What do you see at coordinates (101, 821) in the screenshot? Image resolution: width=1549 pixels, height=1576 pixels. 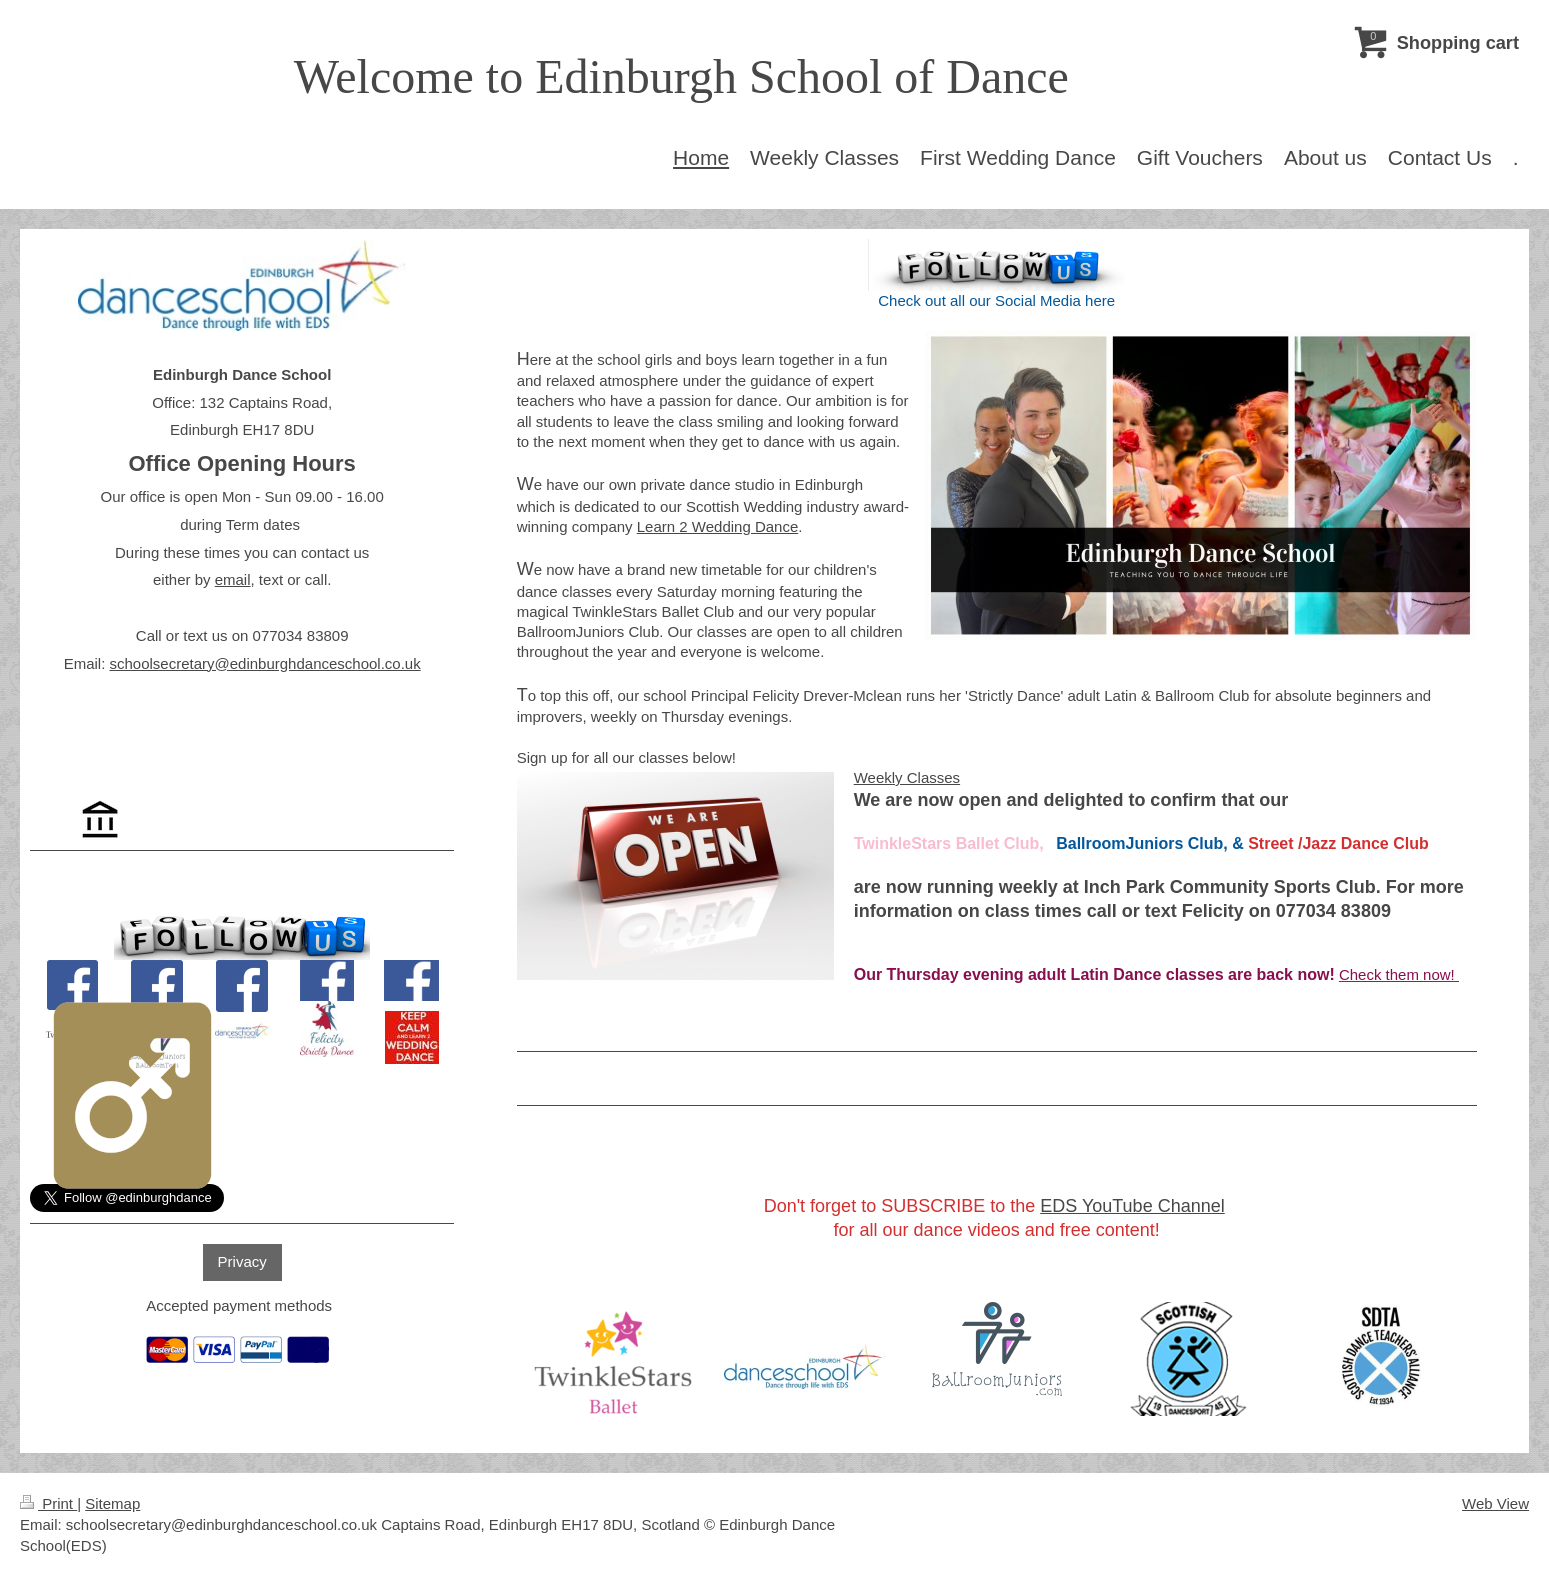 I see `access banking or financial services` at bounding box center [101, 821].